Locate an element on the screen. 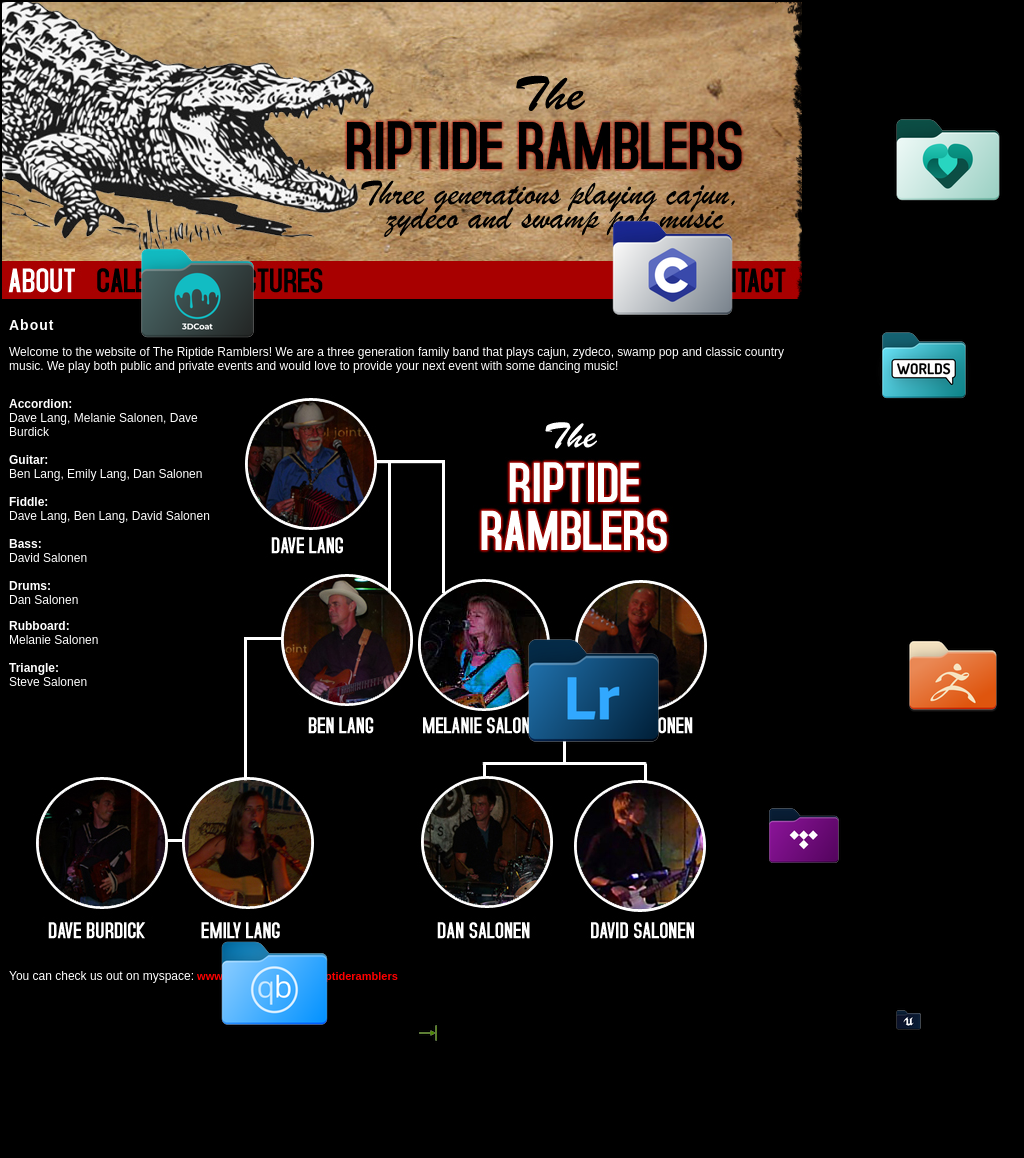 The width and height of the screenshot is (1024, 1158). open folder containing tidal music files is located at coordinates (803, 837).